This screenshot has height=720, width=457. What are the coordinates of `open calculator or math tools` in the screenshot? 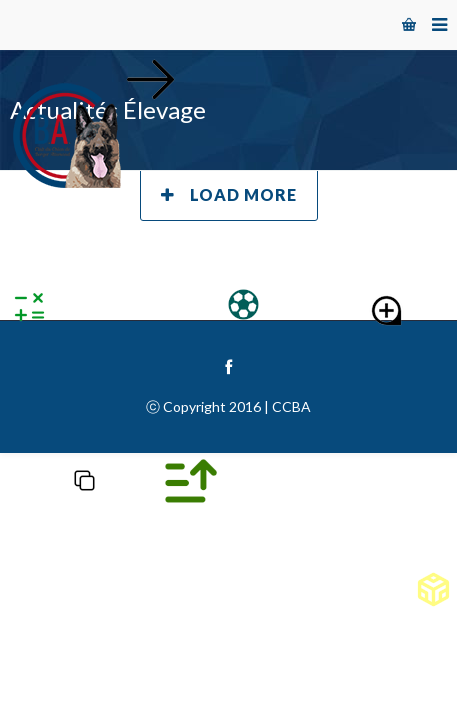 It's located at (29, 306).